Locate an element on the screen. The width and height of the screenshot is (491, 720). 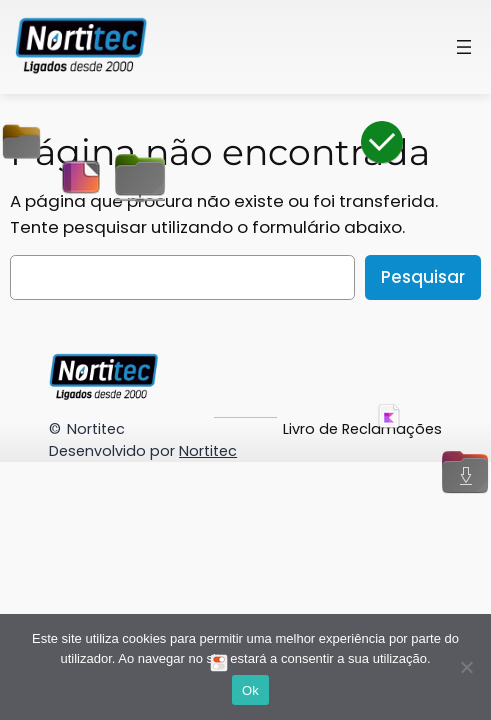
access a remote or network folder is located at coordinates (140, 177).